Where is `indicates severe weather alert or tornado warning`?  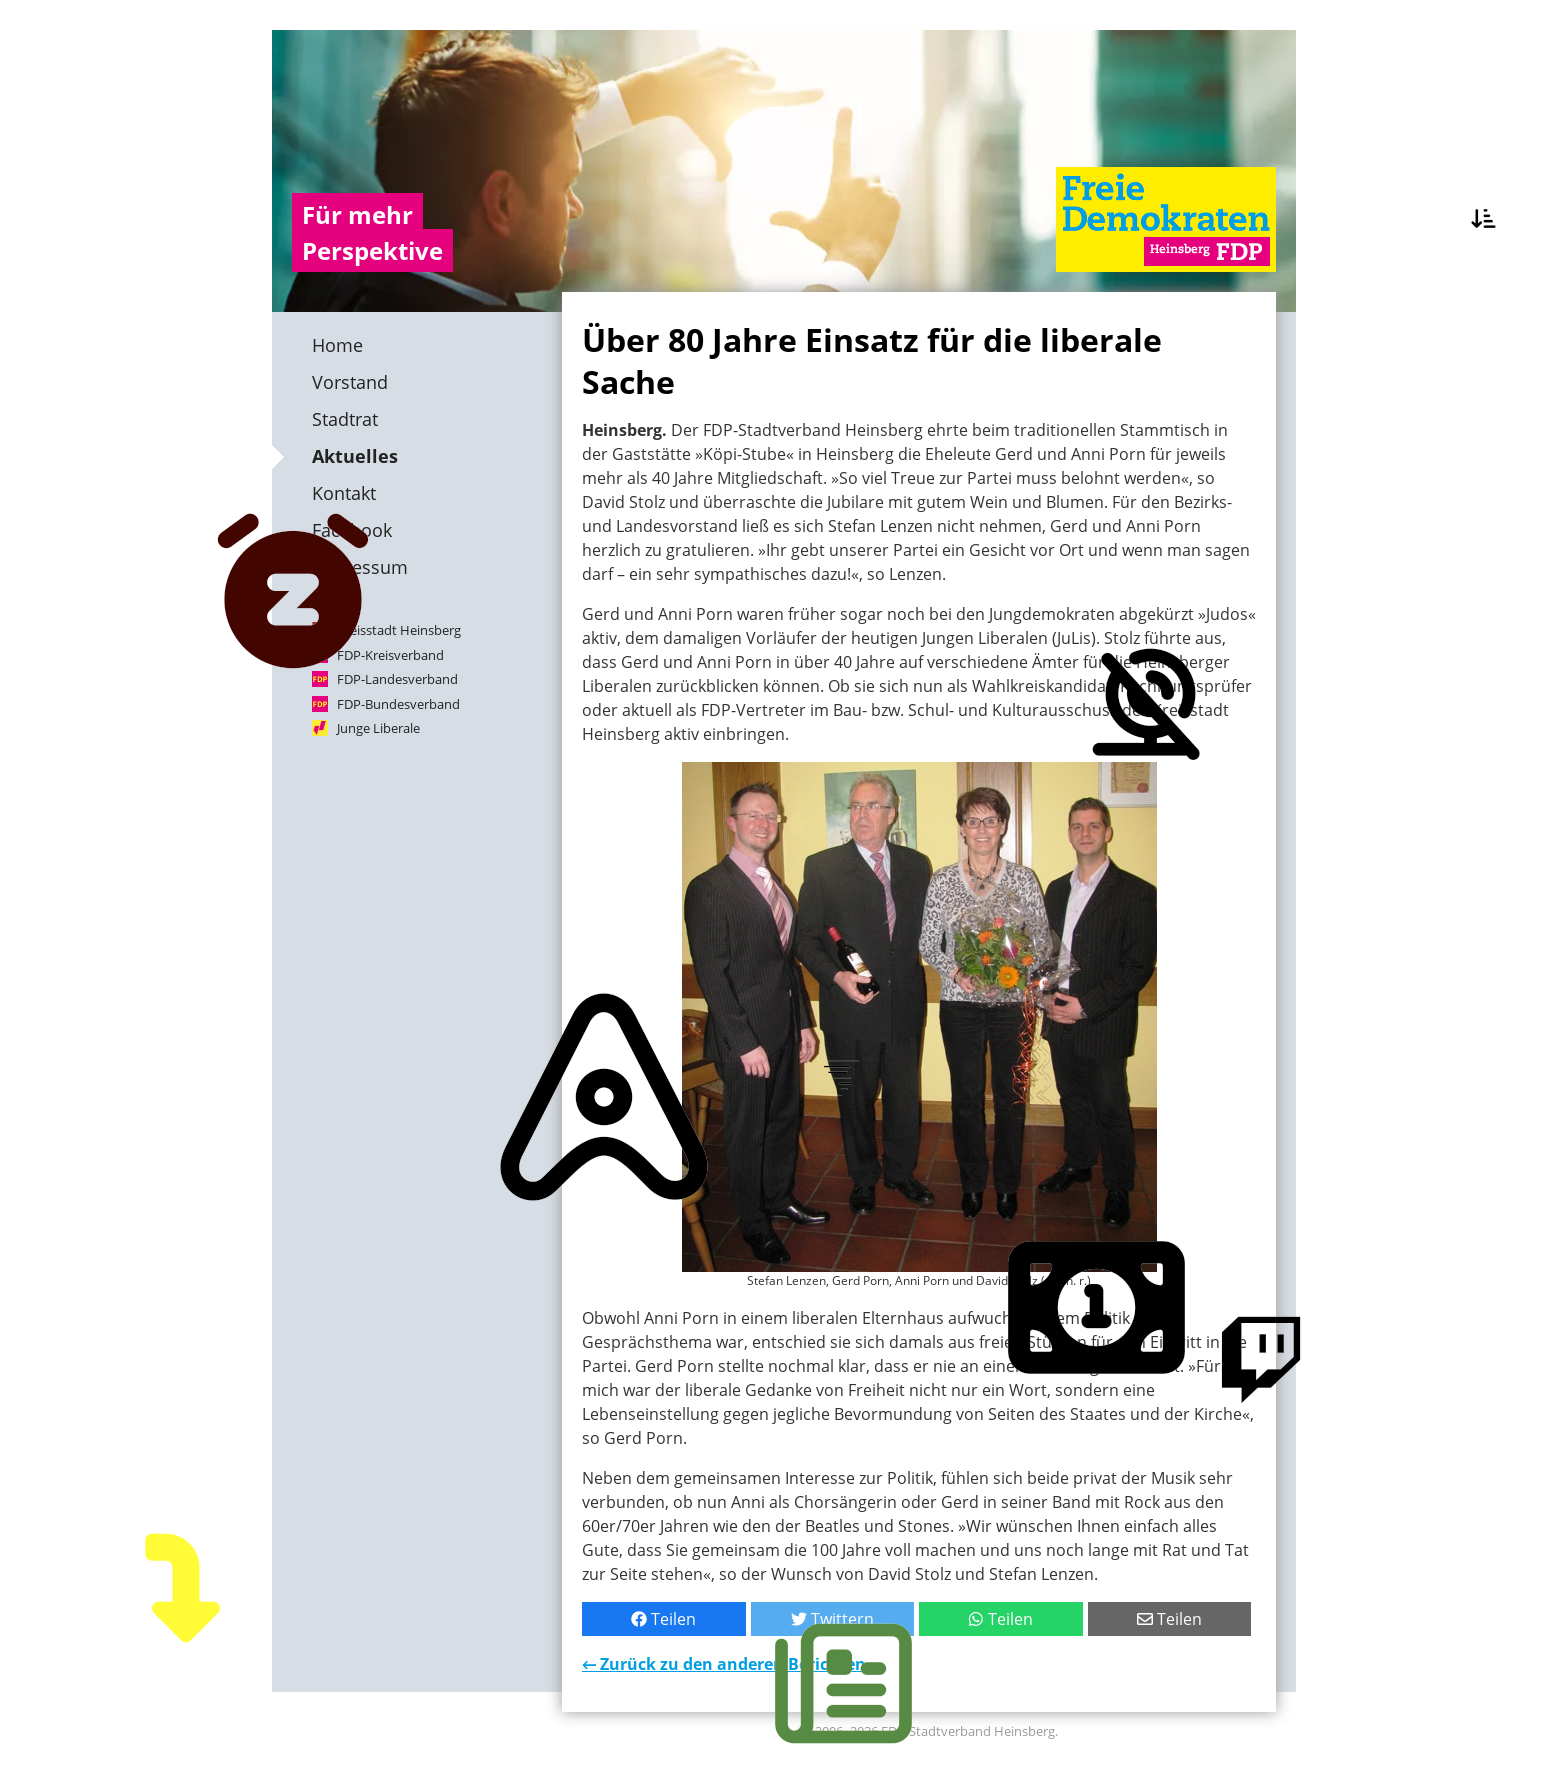 indicates severe weather alert or tornado warning is located at coordinates (841, 1076).